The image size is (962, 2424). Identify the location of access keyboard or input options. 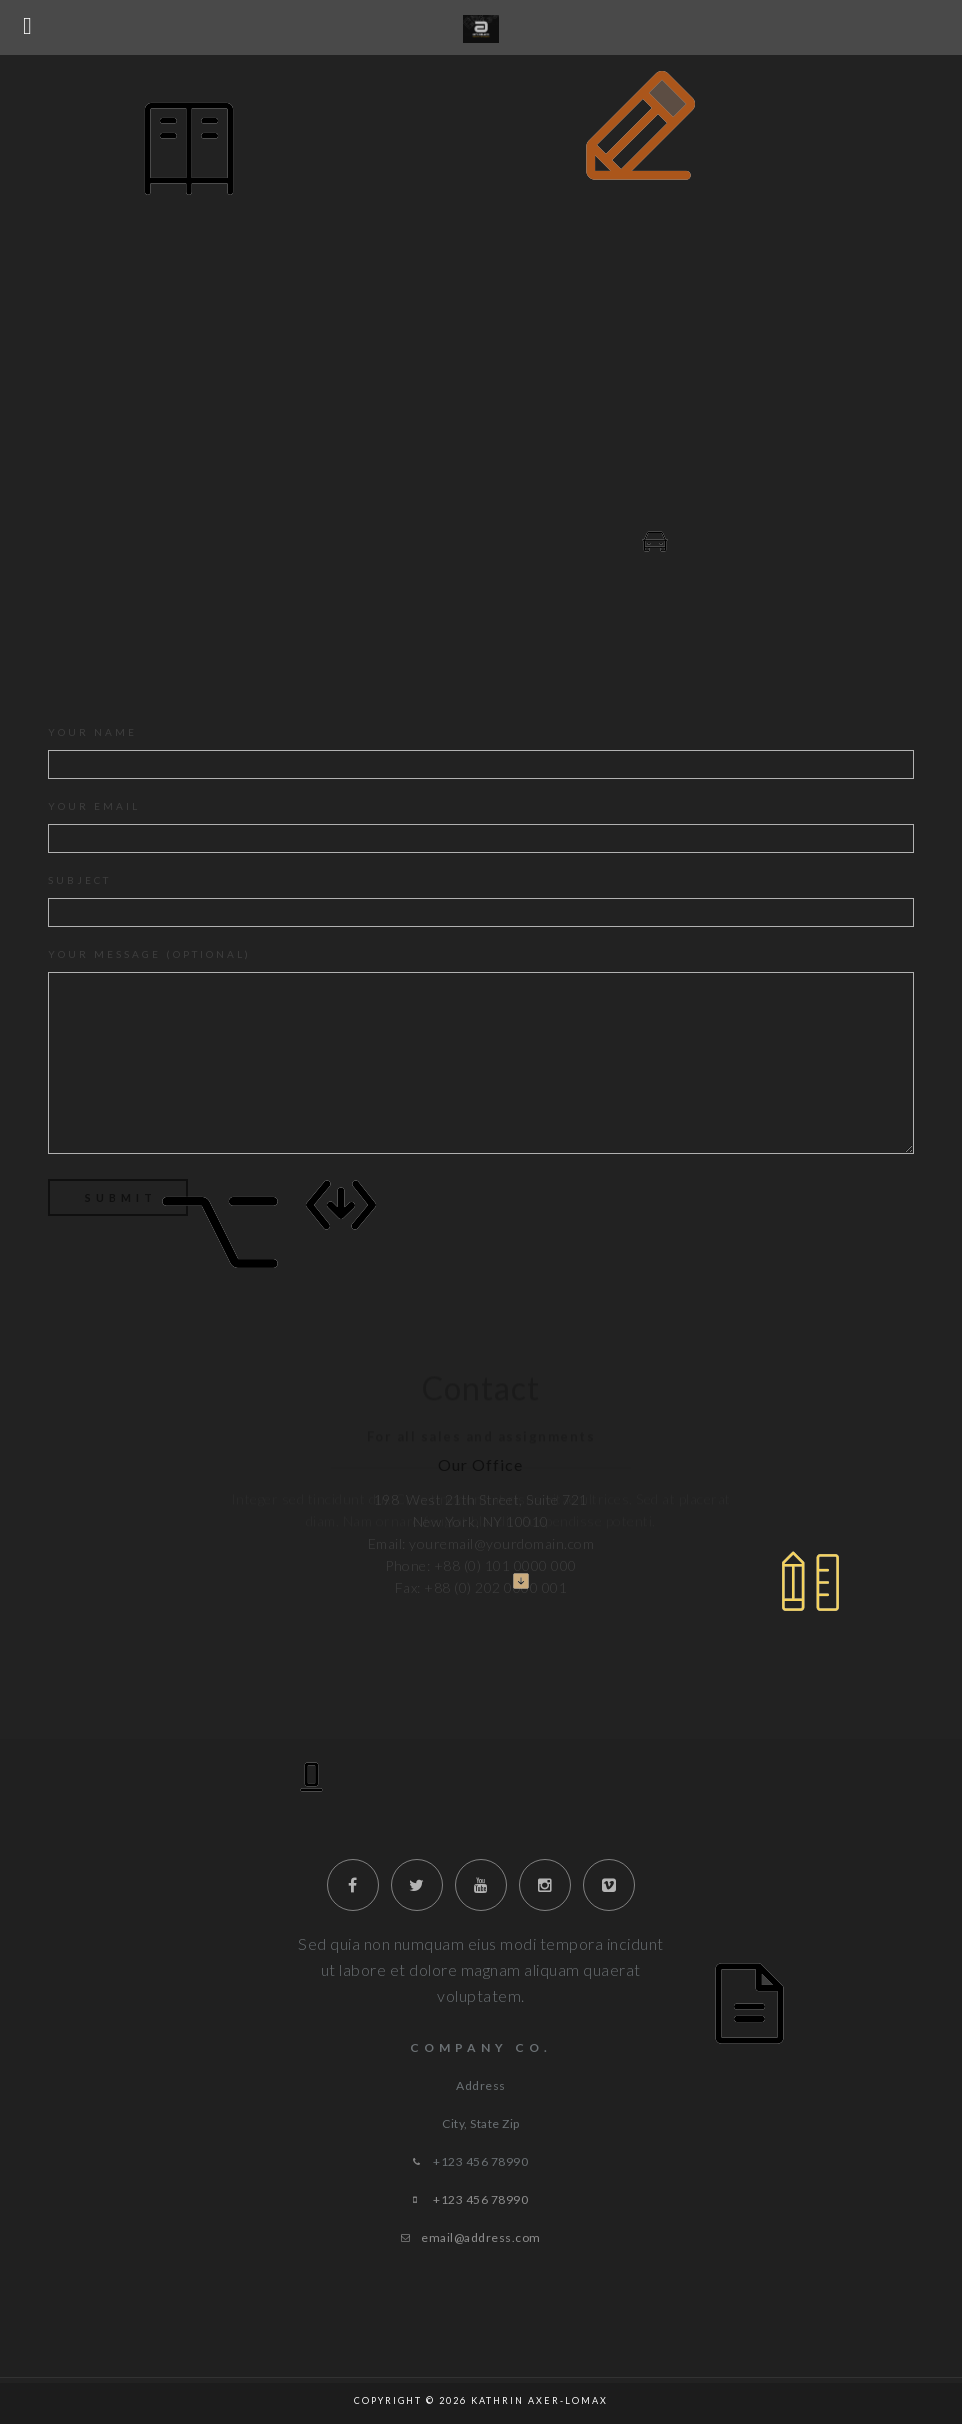
(220, 1228).